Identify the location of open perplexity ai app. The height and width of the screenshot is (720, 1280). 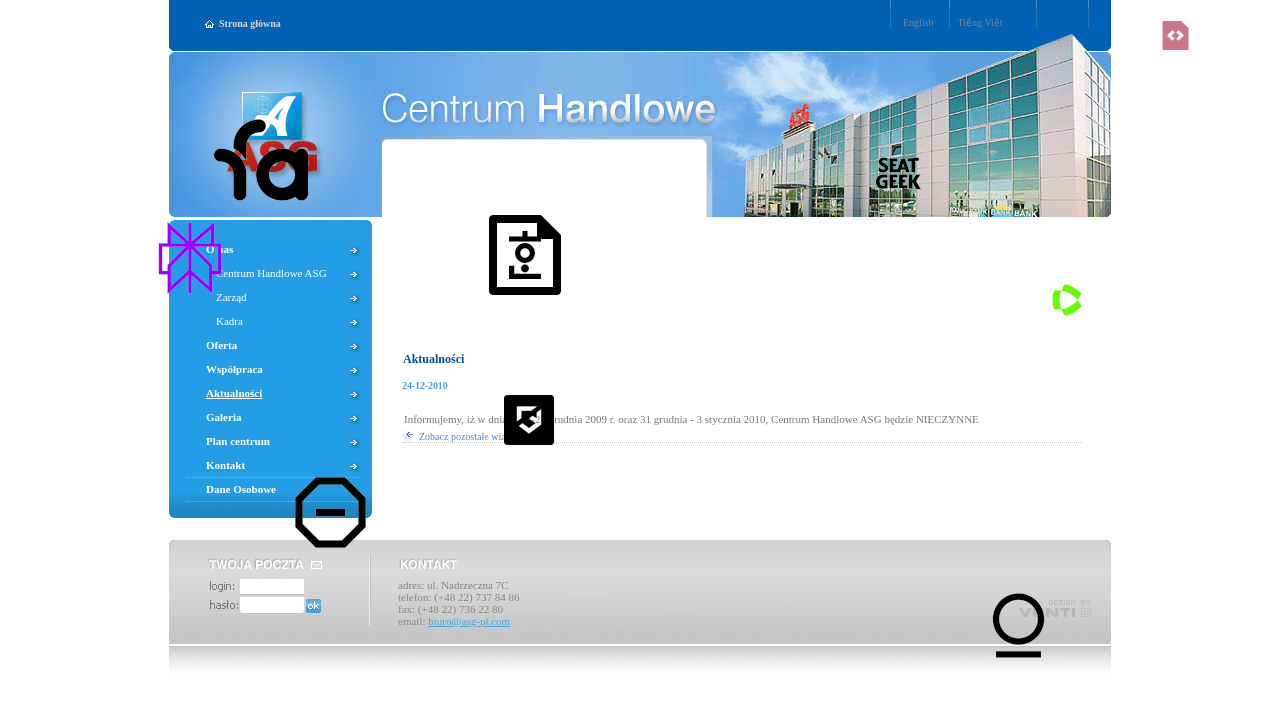
(190, 258).